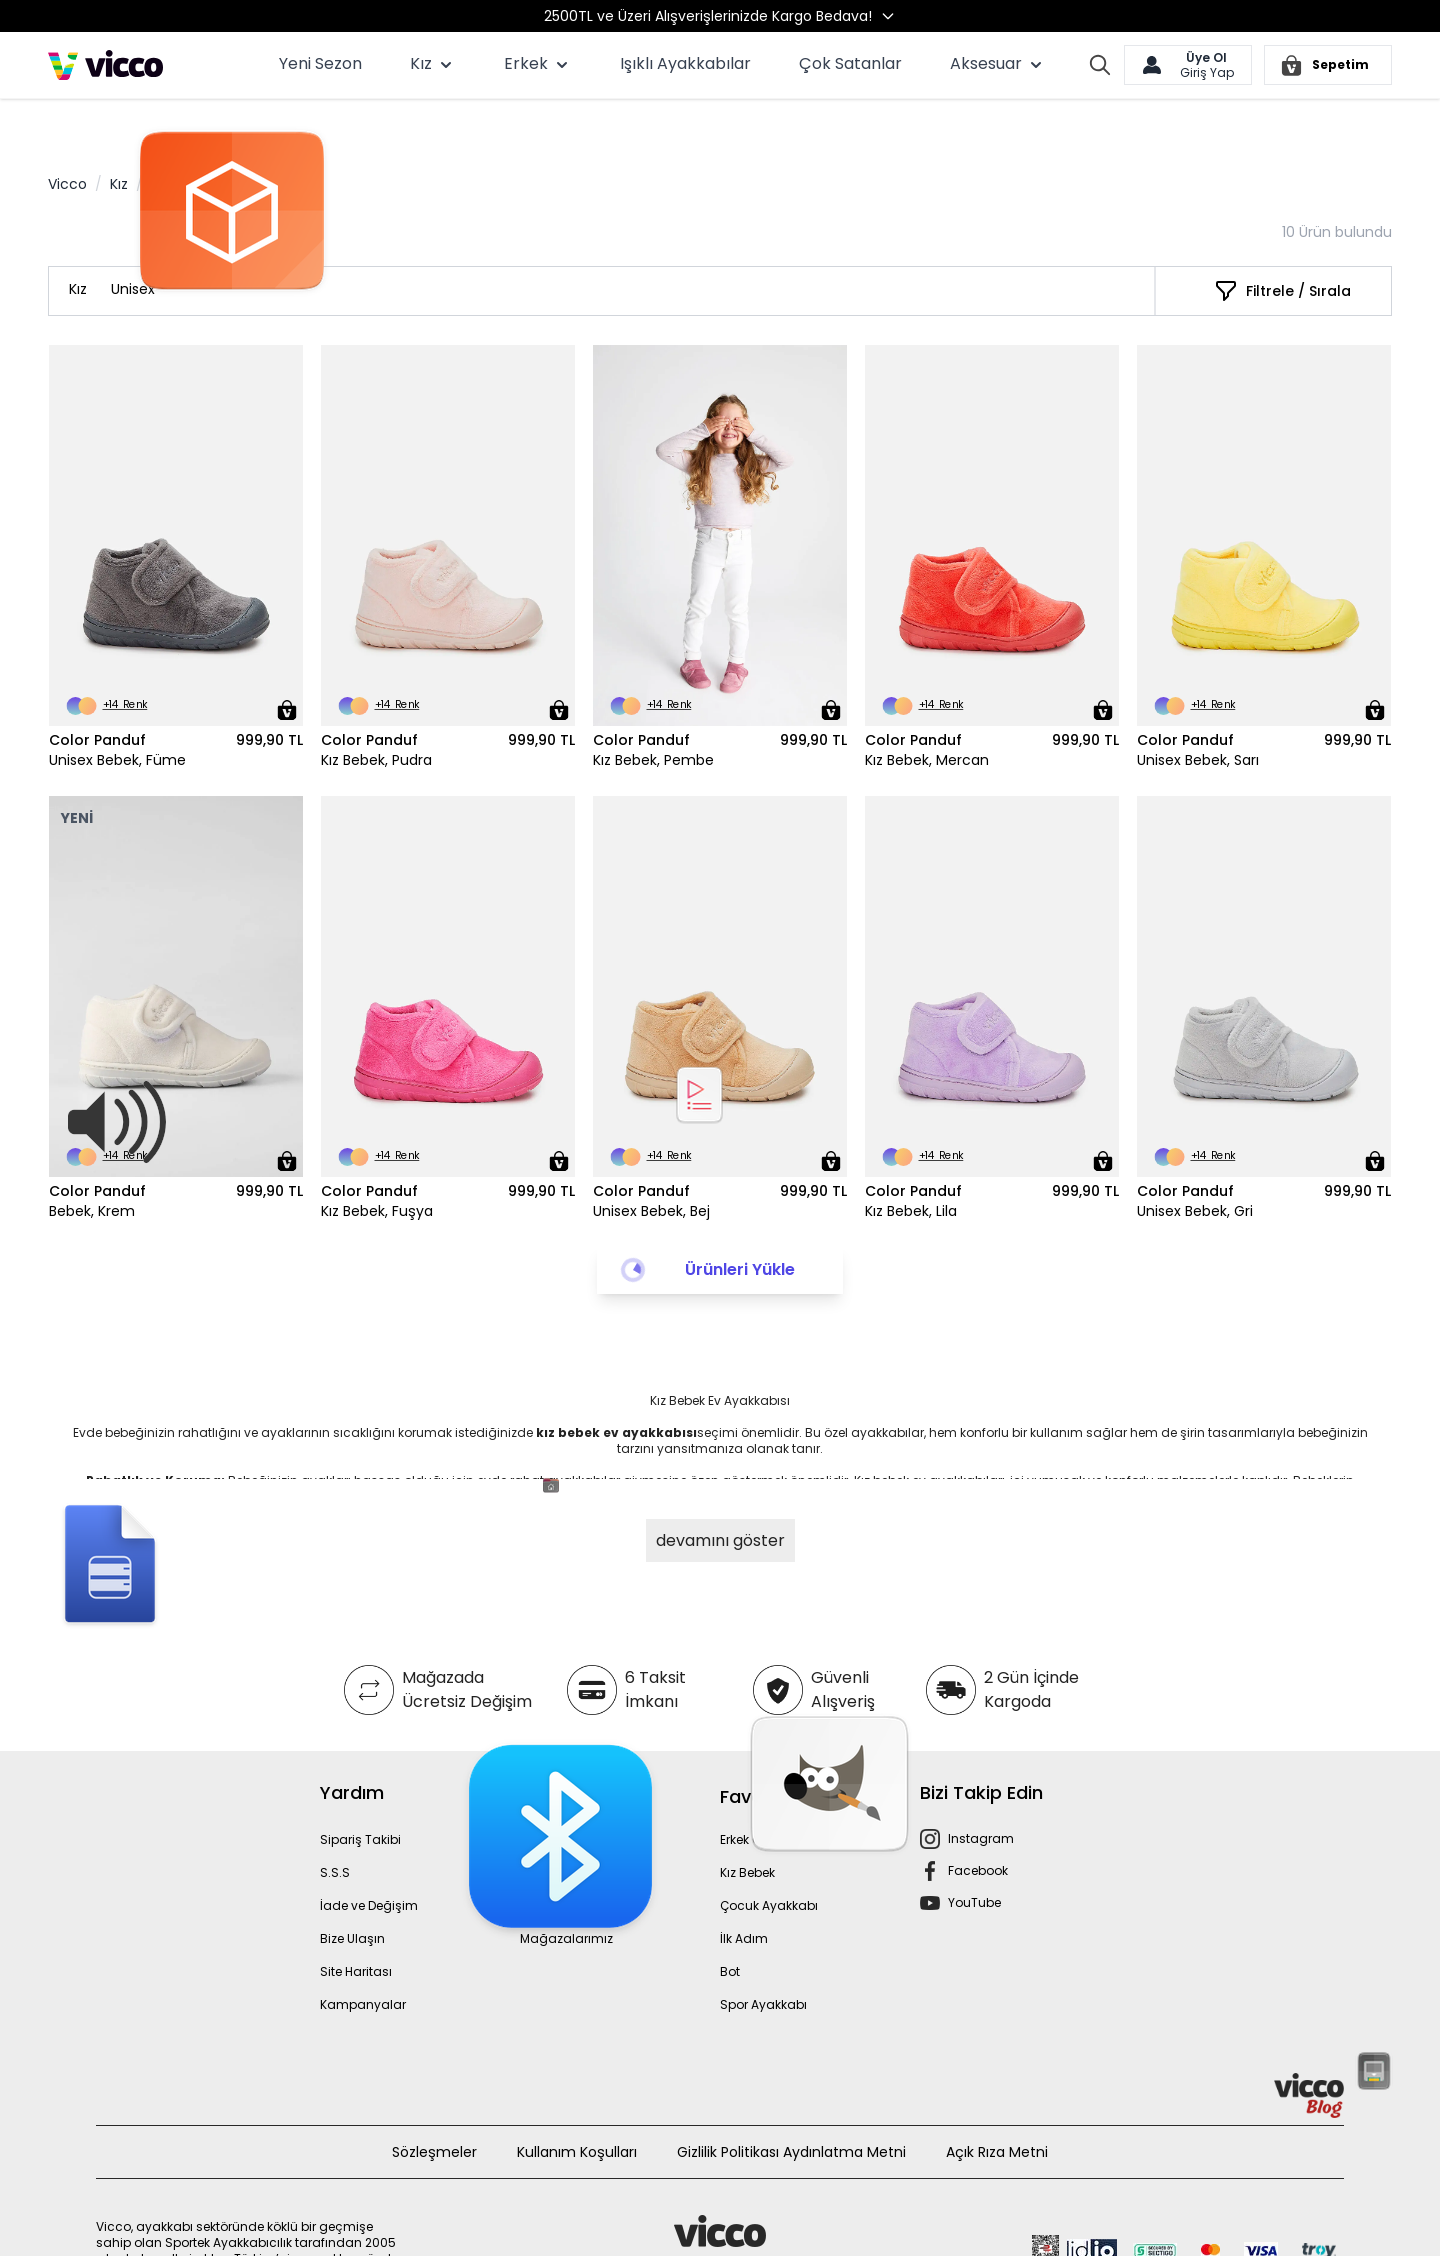  What do you see at coordinates (117, 1122) in the screenshot?
I see `adjust speaker or audio output settings` at bounding box center [117, 1122].